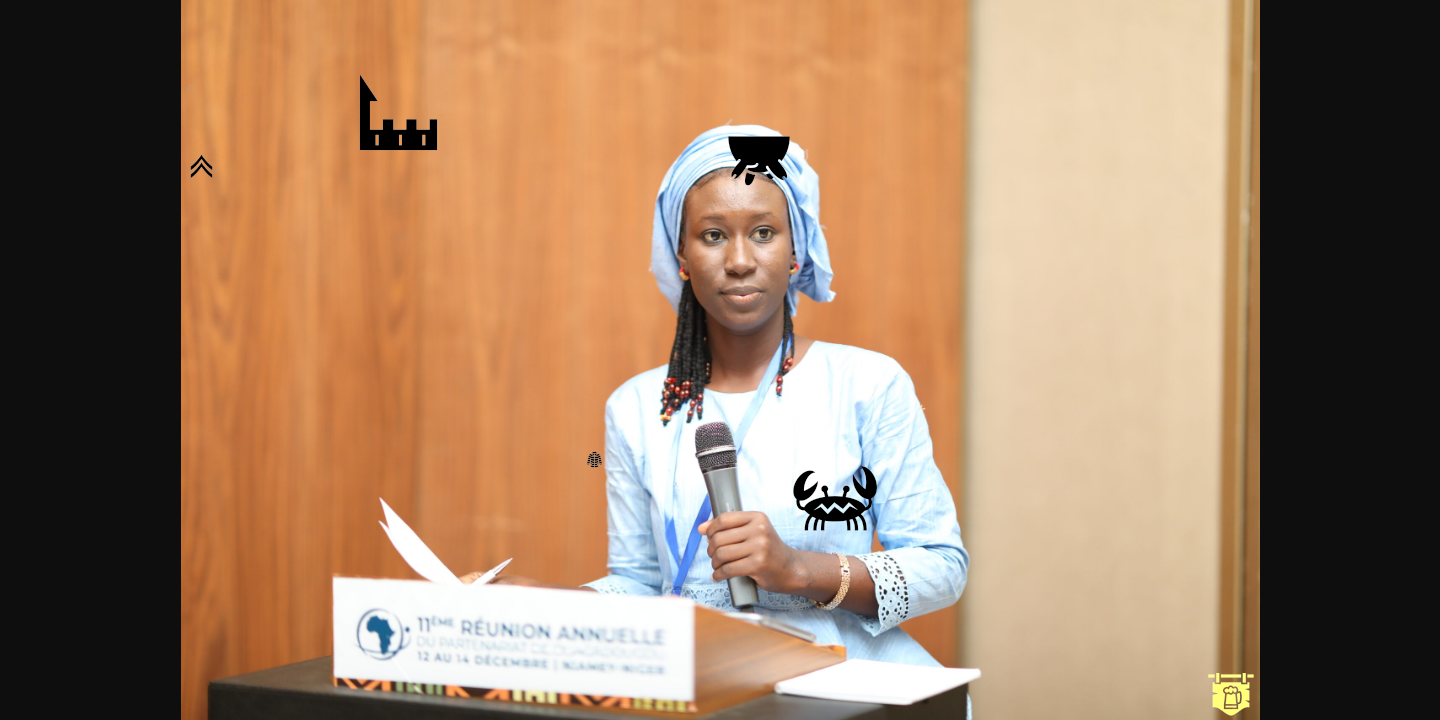 Image resolution: width=1440 pixels, height=720 pixels. What do you see at coordinates (835, 500) in the screenshot?
I see `indicates a failed or unsuccessful game action` at bounding box center [835, 500].